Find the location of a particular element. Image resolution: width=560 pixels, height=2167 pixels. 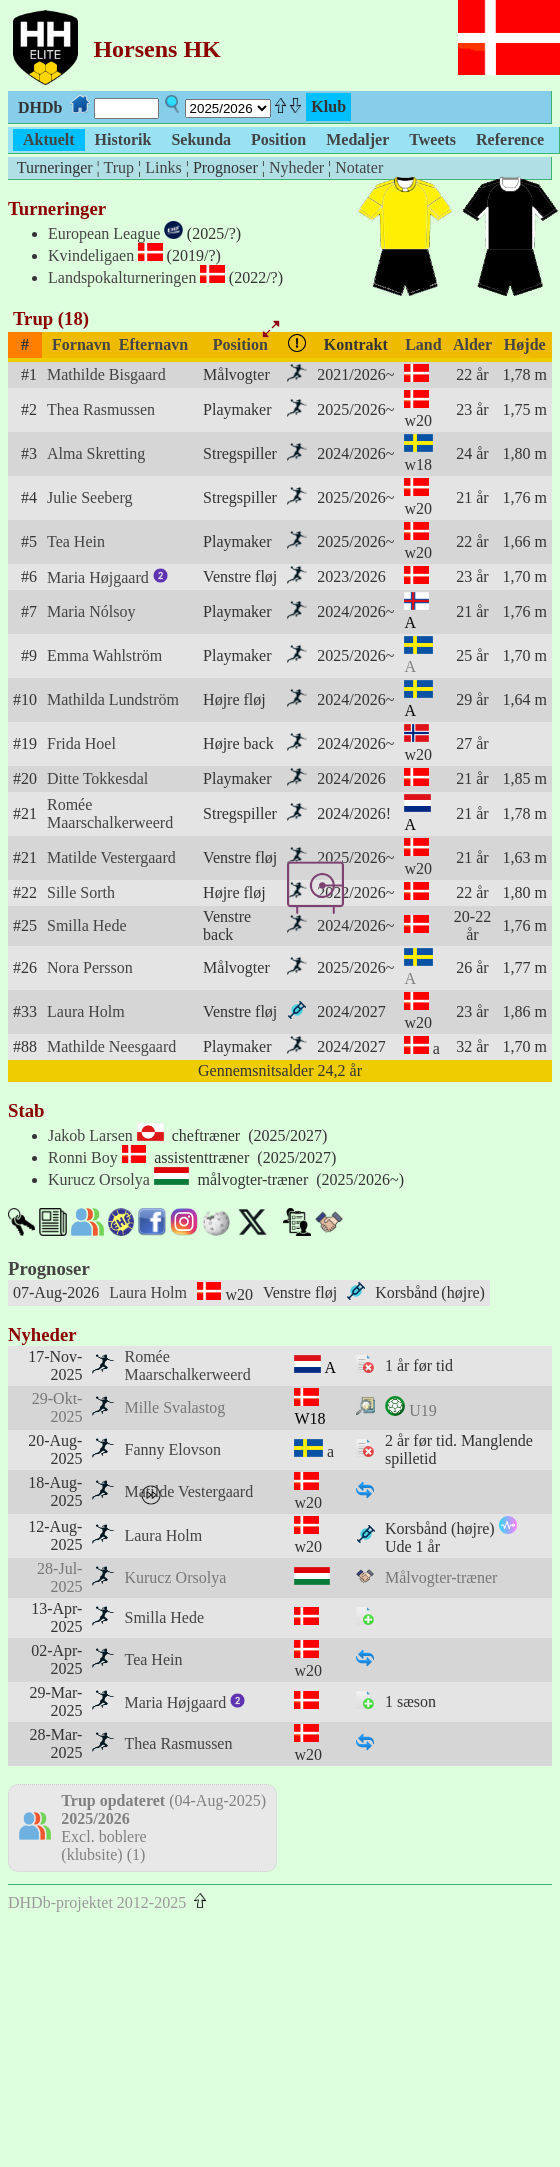

access secure storage or vault is located at coordinates (315, 885).